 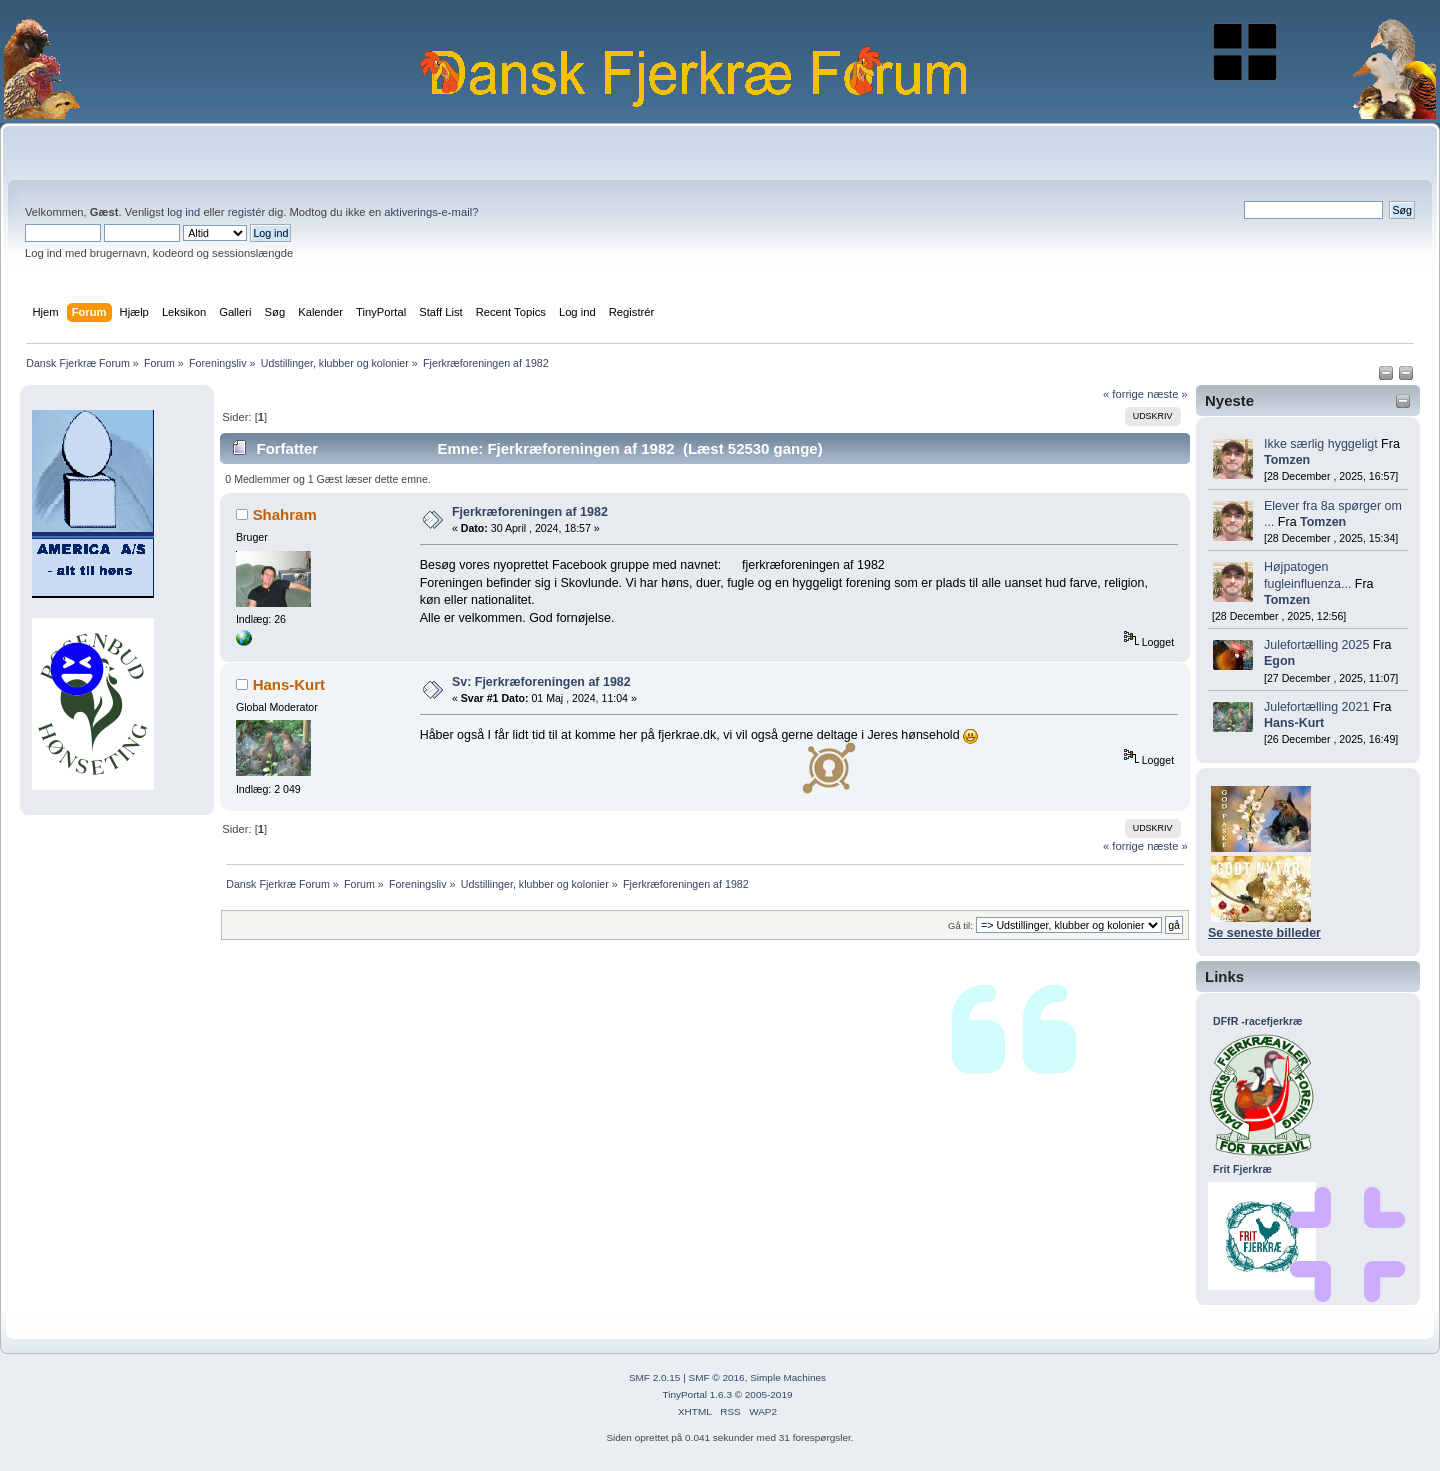 What do you see at coordinates (829, 768) in the screenshot?
I see `keycdn logo - a content delivery network service` at bounding box center [829, 768].